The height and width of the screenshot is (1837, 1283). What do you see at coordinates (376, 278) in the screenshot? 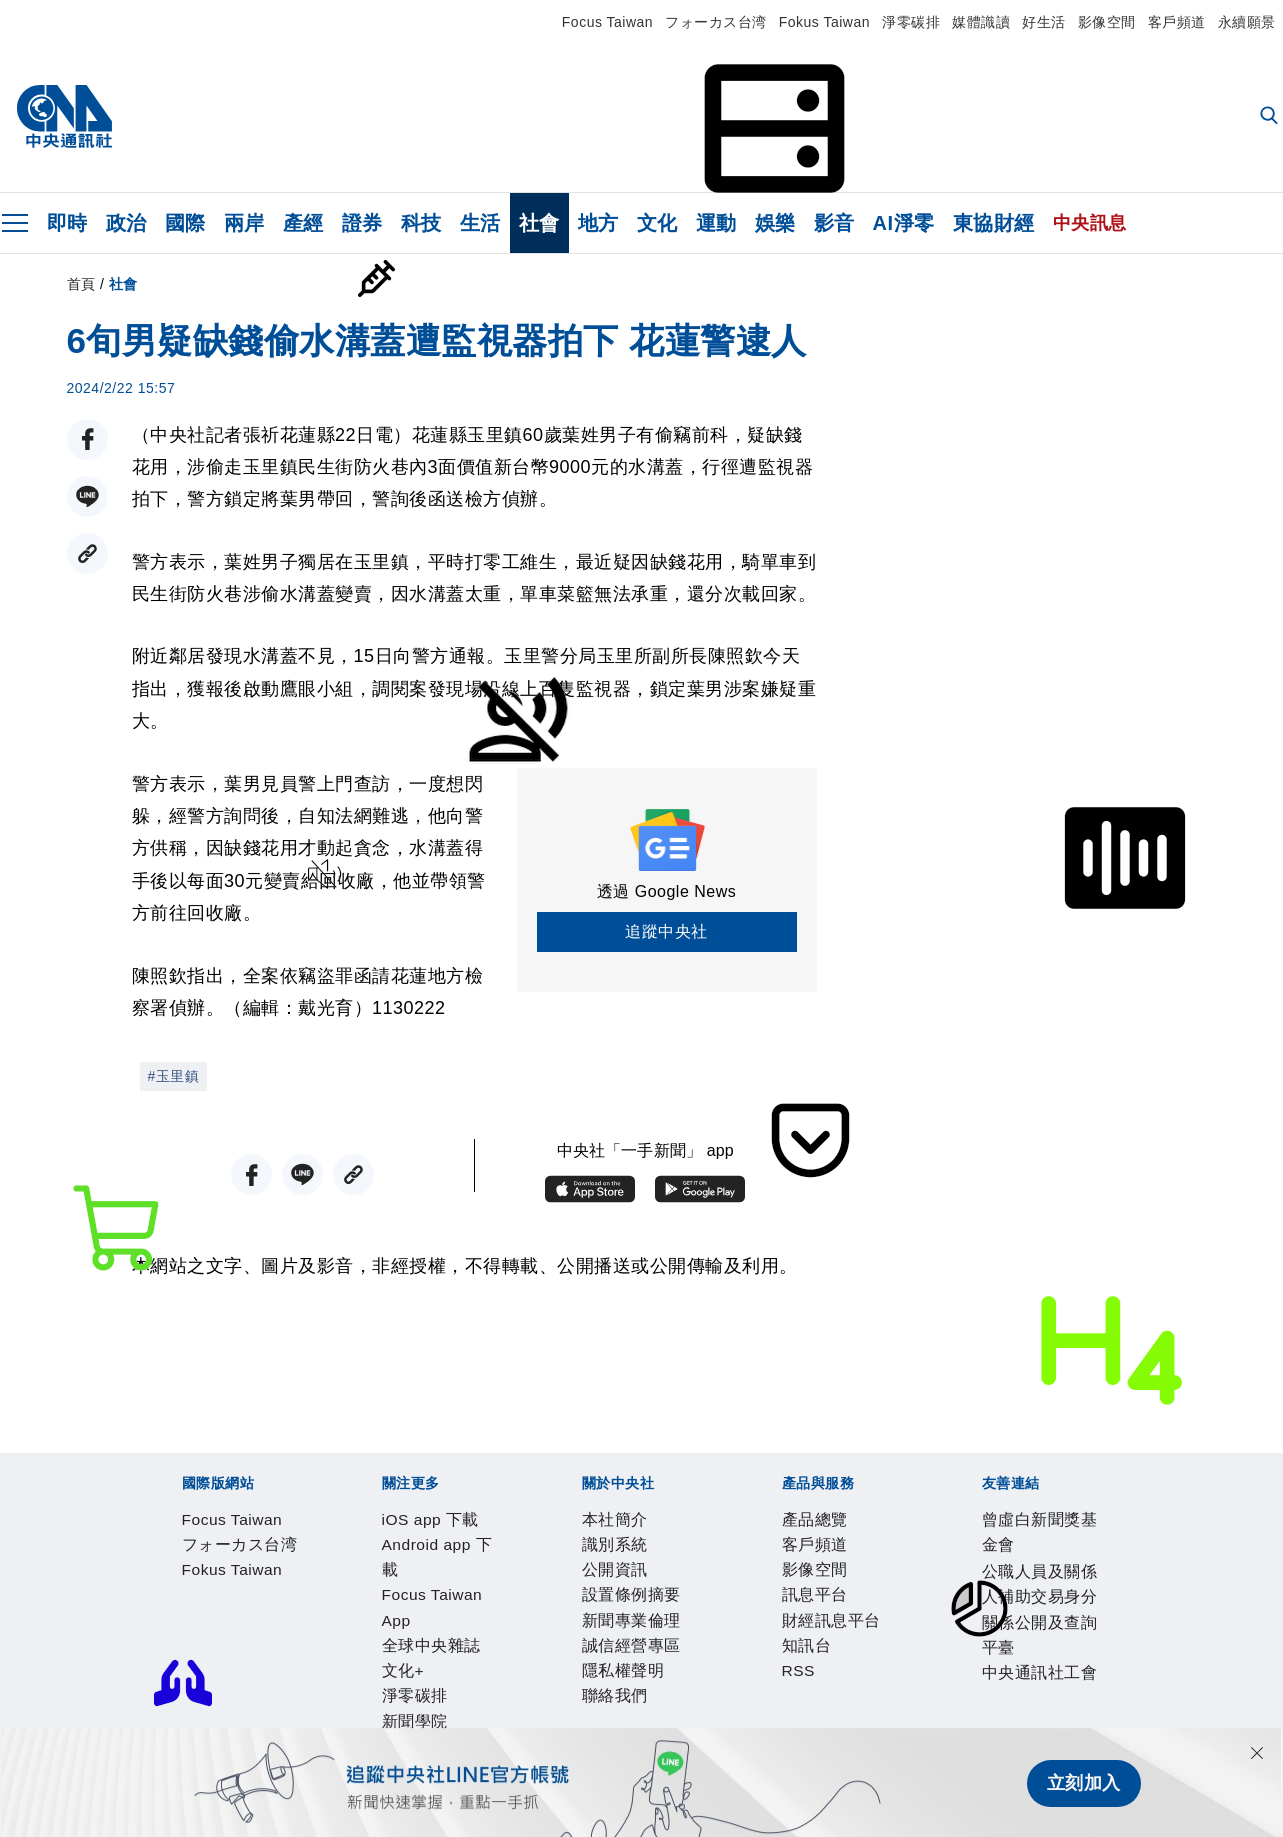
I see `access medical or health information` at bounding box center [376, 278].